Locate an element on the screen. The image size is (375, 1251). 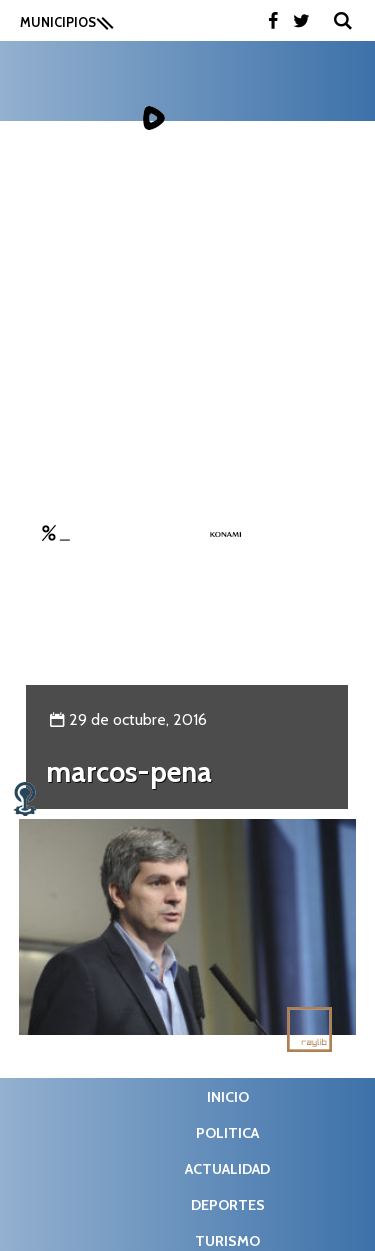
konami company logo is located at coordinates (225, 534).